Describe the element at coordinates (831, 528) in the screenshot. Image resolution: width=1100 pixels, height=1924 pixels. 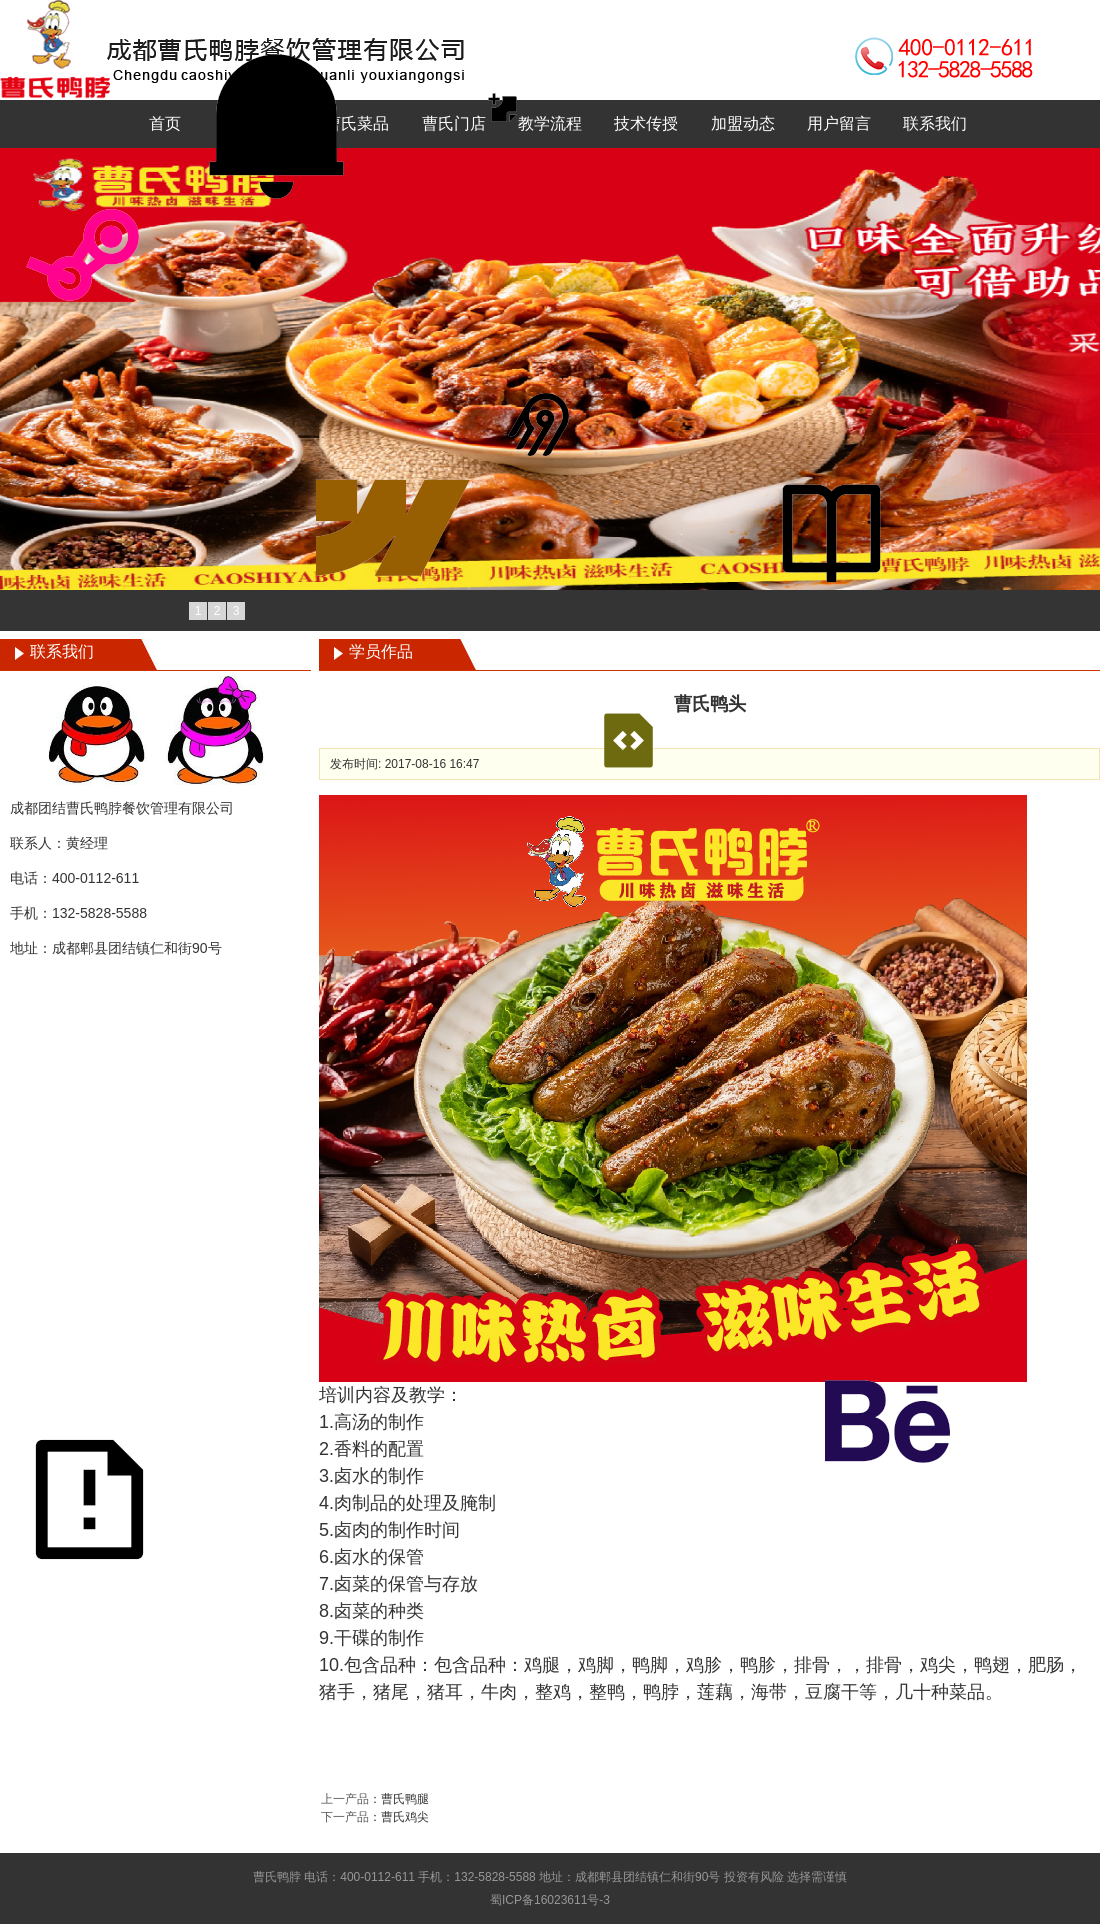
I see `open reading mode or e-reader` at that location.